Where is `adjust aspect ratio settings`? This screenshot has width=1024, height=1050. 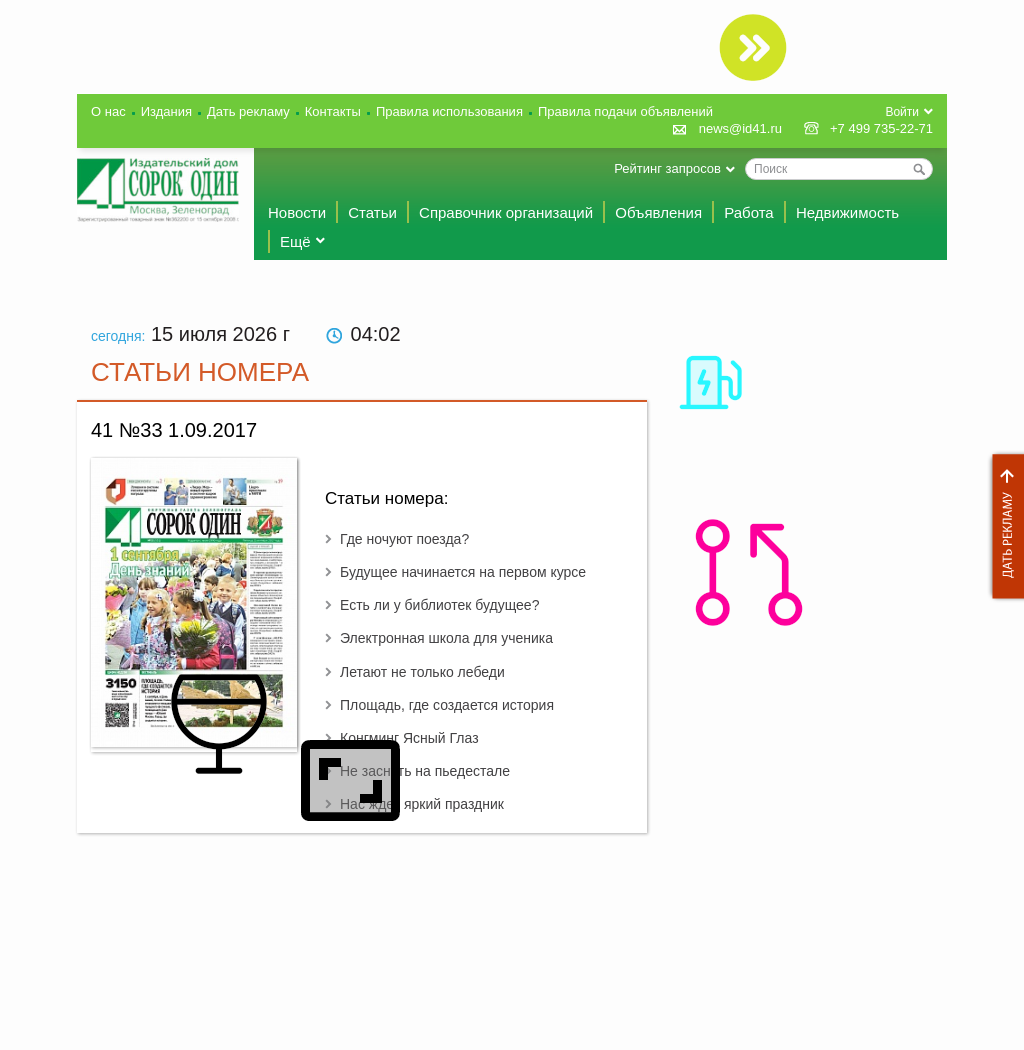
adjust aspect ratio settings is located at coordinates (350, 780).